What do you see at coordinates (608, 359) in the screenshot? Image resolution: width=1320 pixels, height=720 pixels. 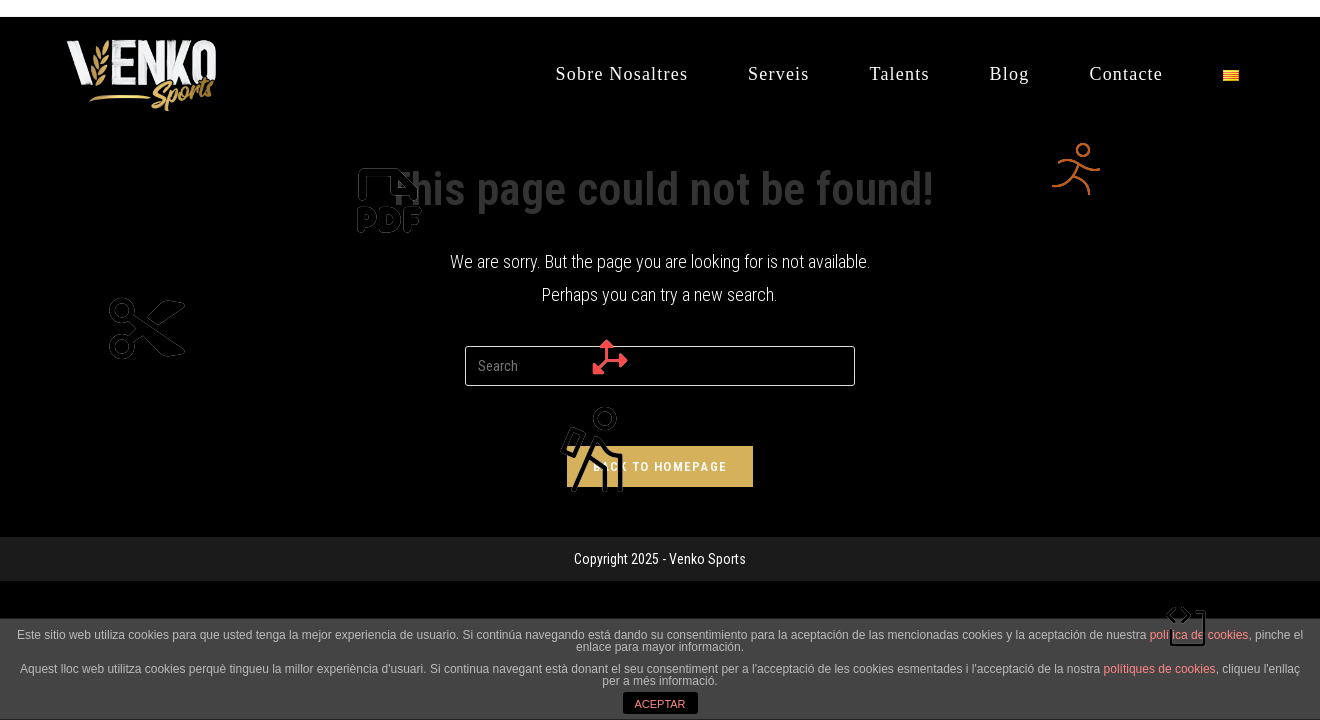 I see `access 3D vector or coordinate tools` at bounding box center [608, 359].